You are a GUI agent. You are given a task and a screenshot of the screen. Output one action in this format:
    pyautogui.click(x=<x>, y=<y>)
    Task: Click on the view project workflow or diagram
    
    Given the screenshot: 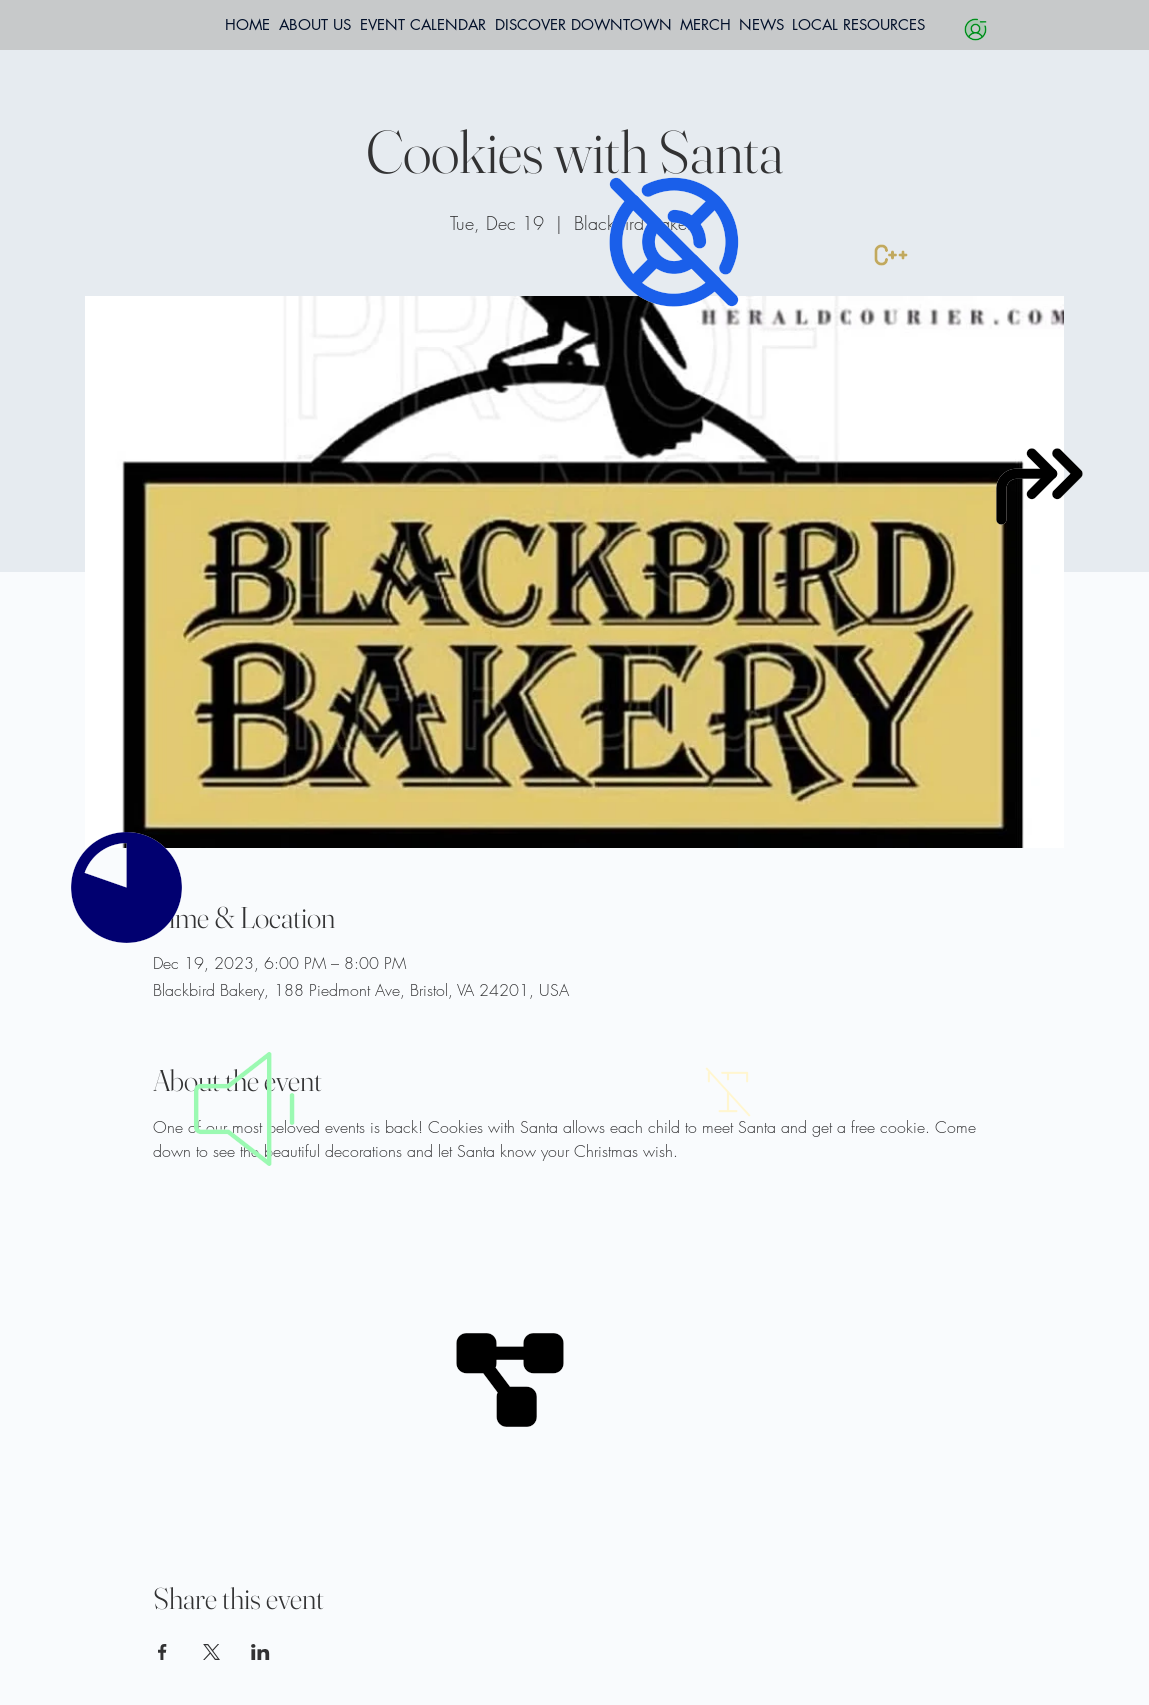 What is the action you would take?
    pyautogui.click(x=510, y=1380)
    